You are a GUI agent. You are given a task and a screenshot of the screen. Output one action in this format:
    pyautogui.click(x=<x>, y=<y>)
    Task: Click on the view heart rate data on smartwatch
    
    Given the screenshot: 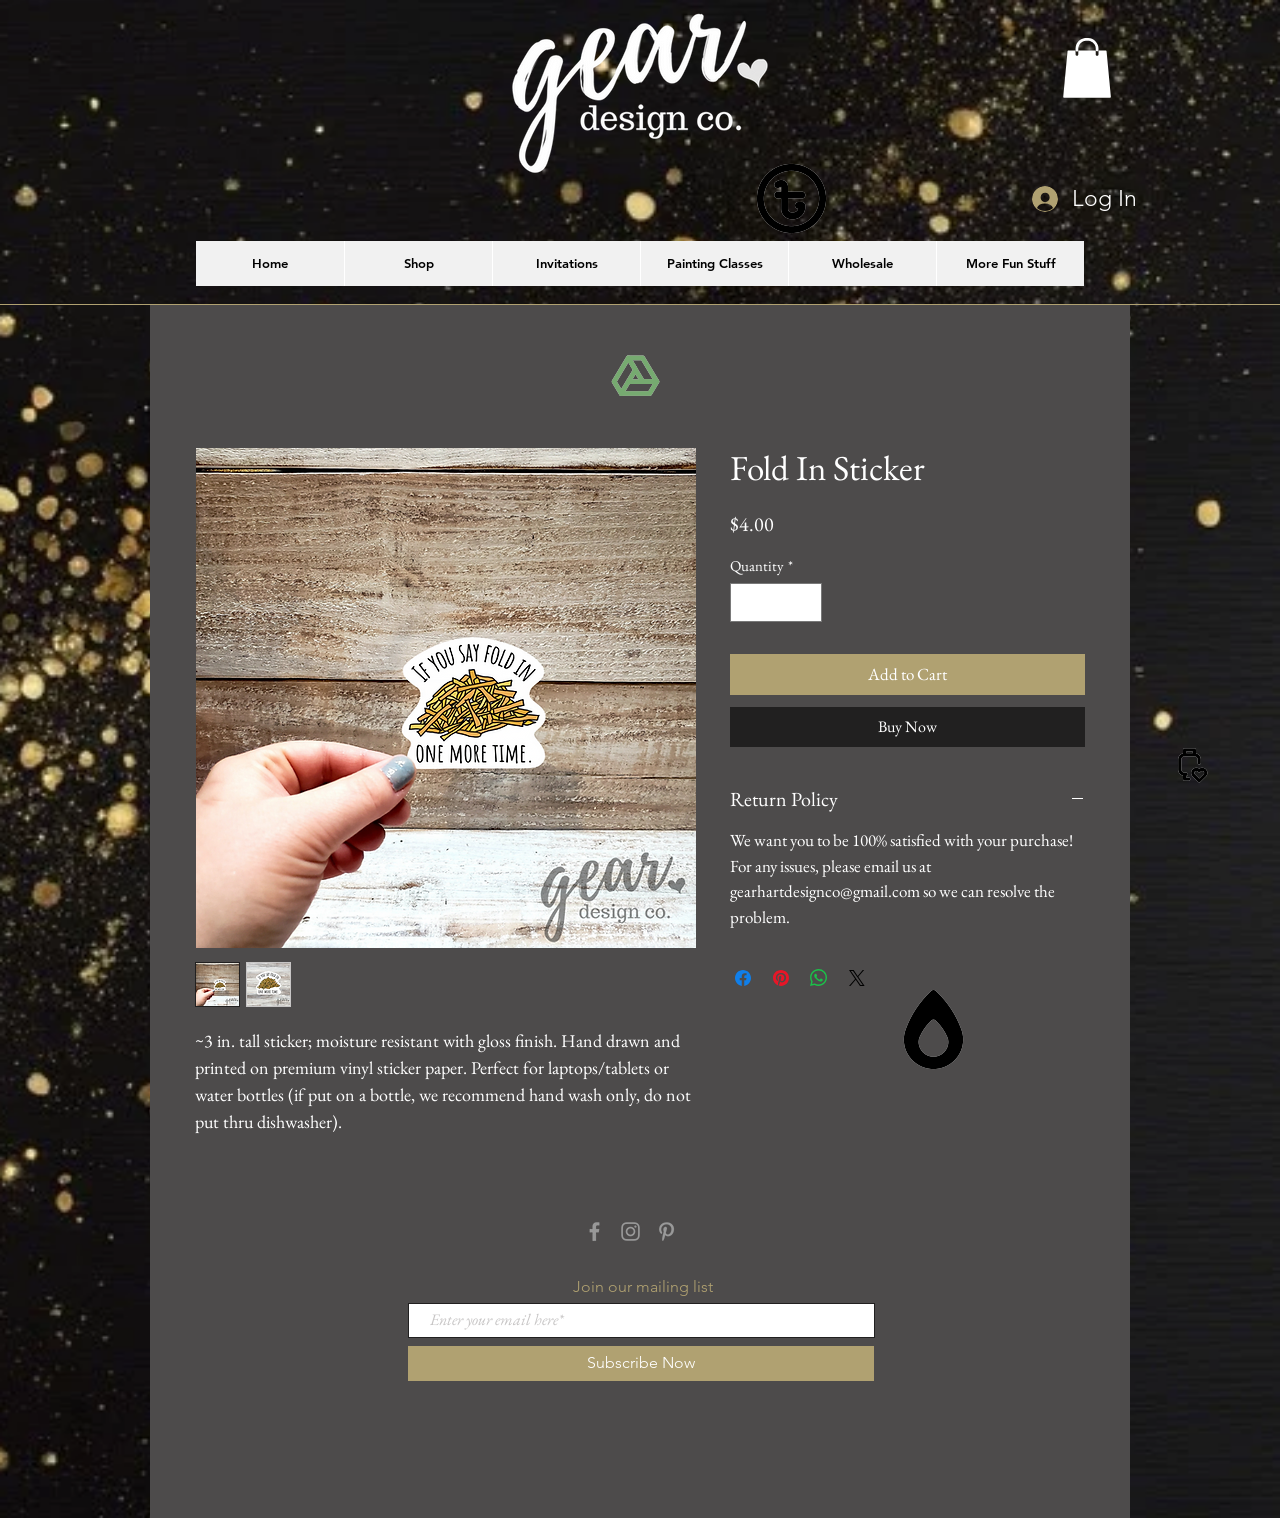 What is the action you would take?
    pyautogui.click(x=1189, y=764)
    